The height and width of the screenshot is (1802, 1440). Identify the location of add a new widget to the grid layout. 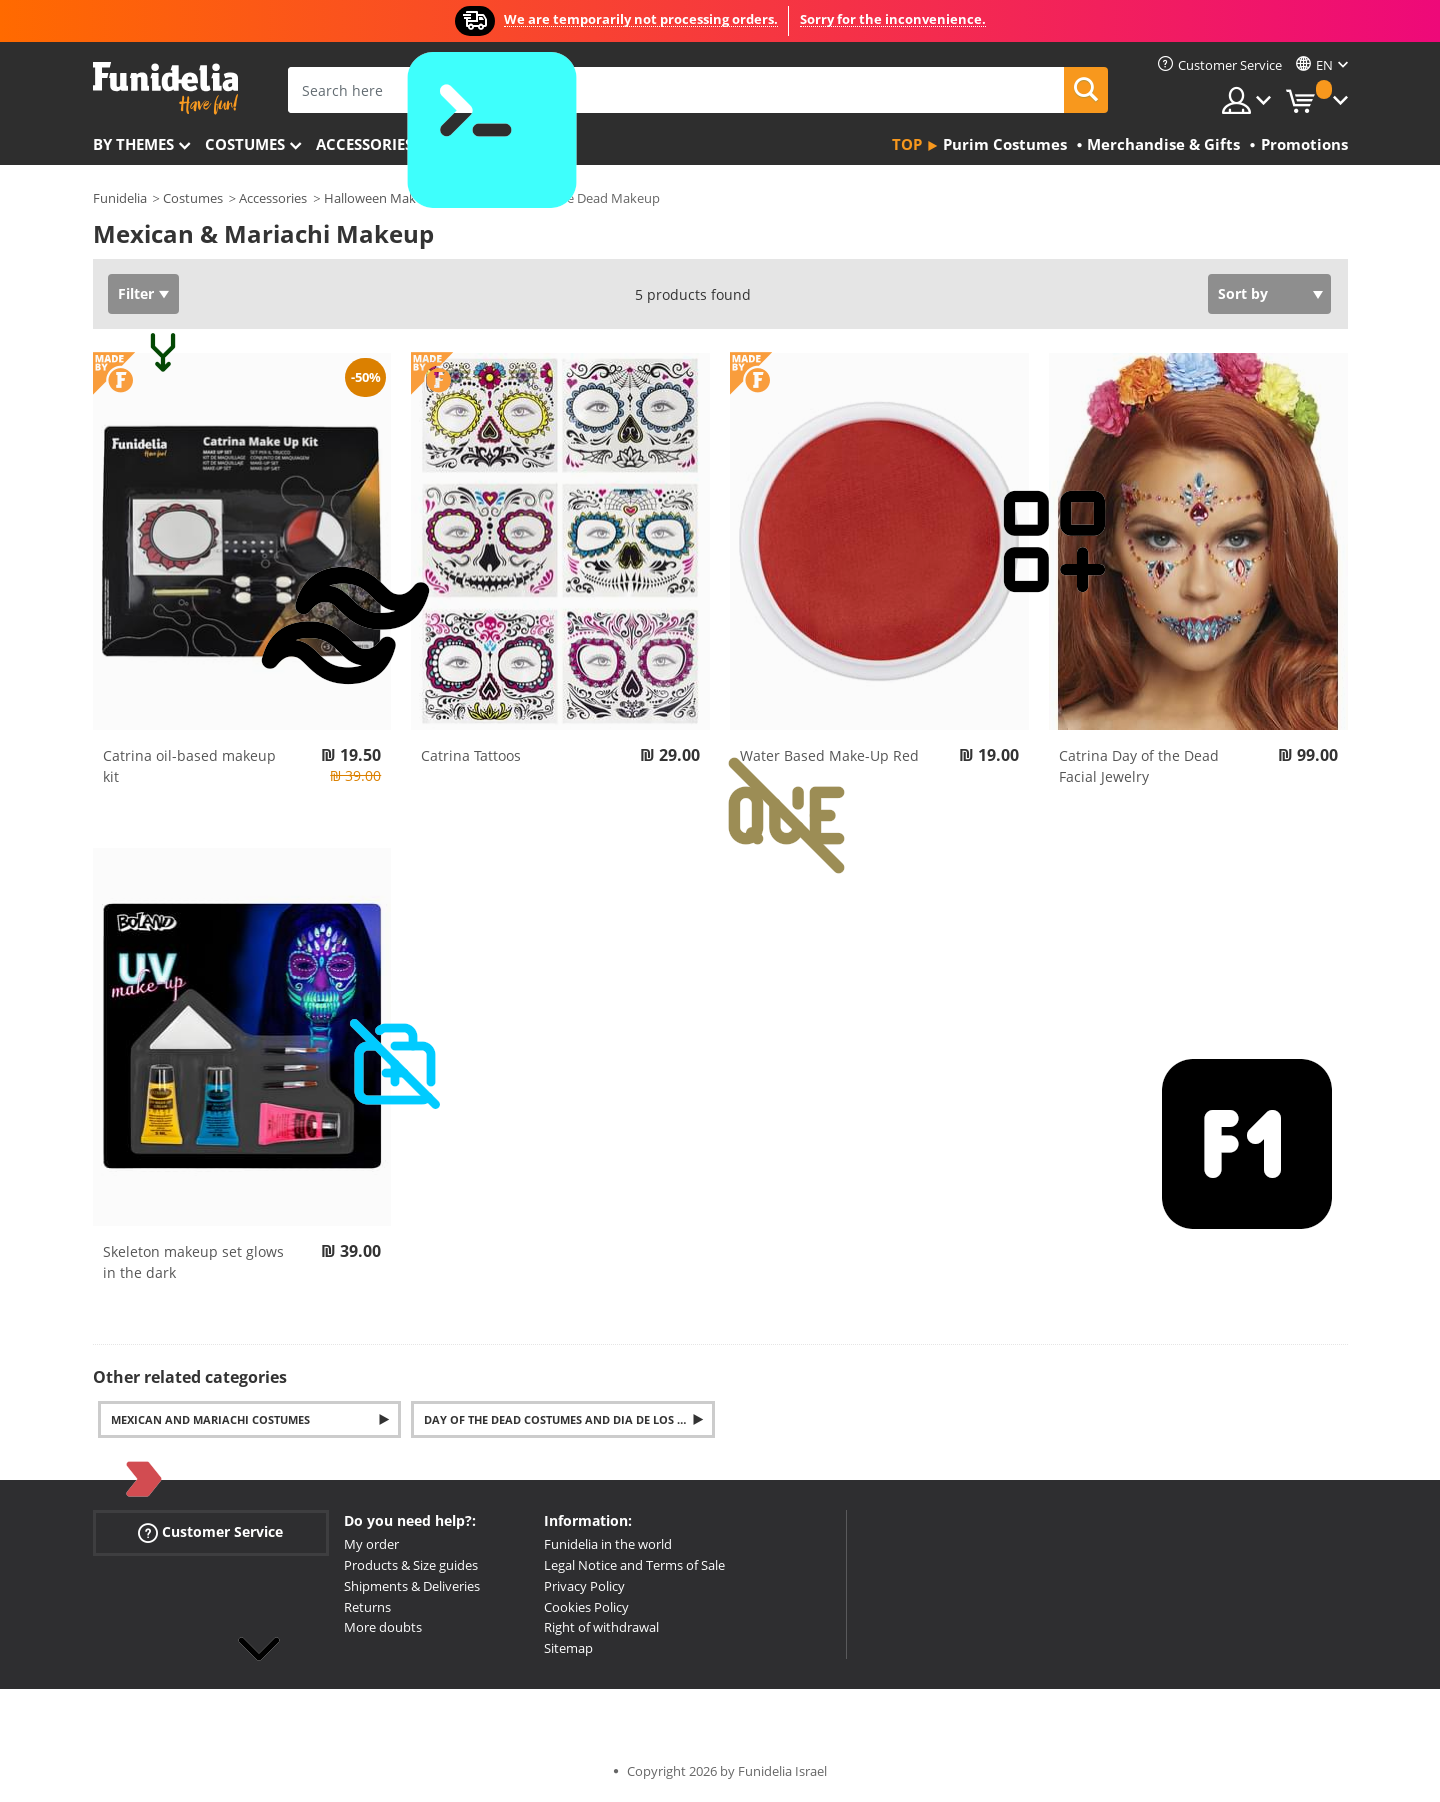
(1054, 541).